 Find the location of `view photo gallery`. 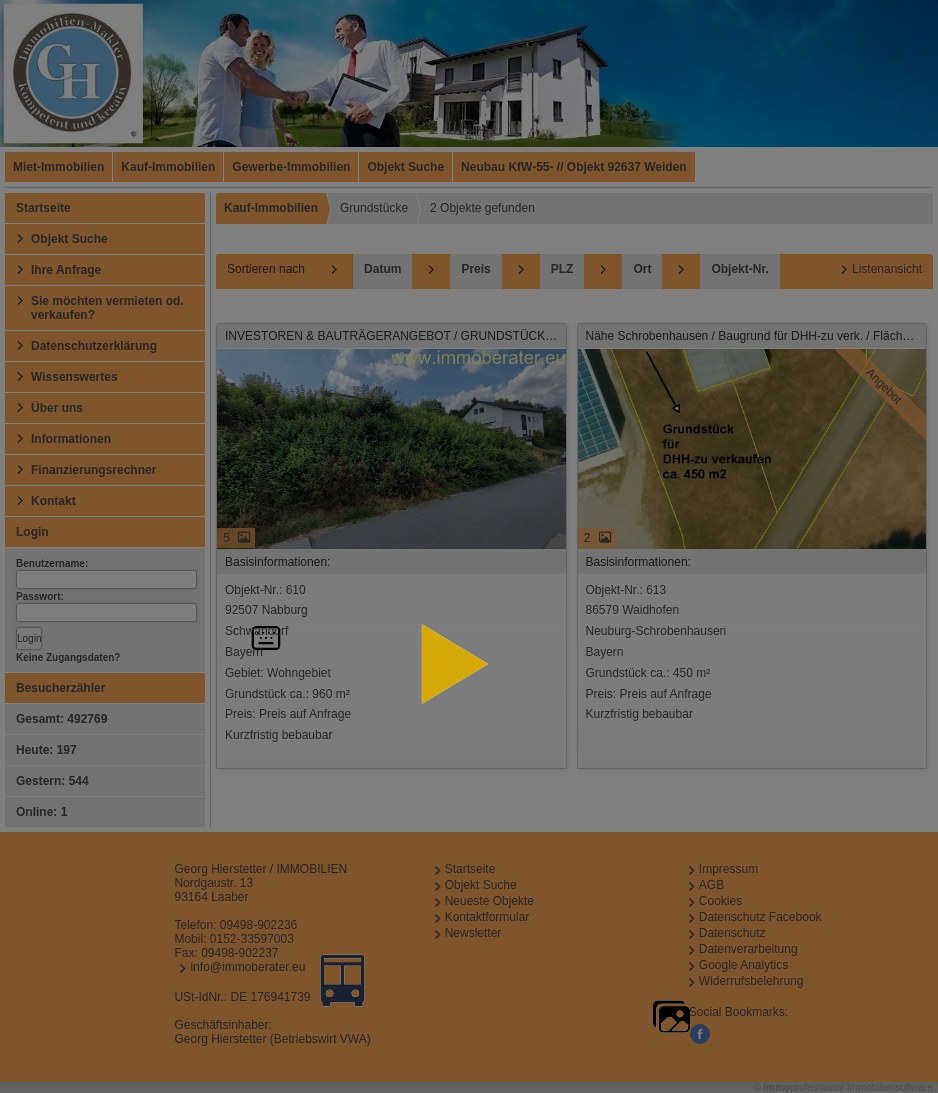

view photo gallery is located at coordinates (671, 1016).